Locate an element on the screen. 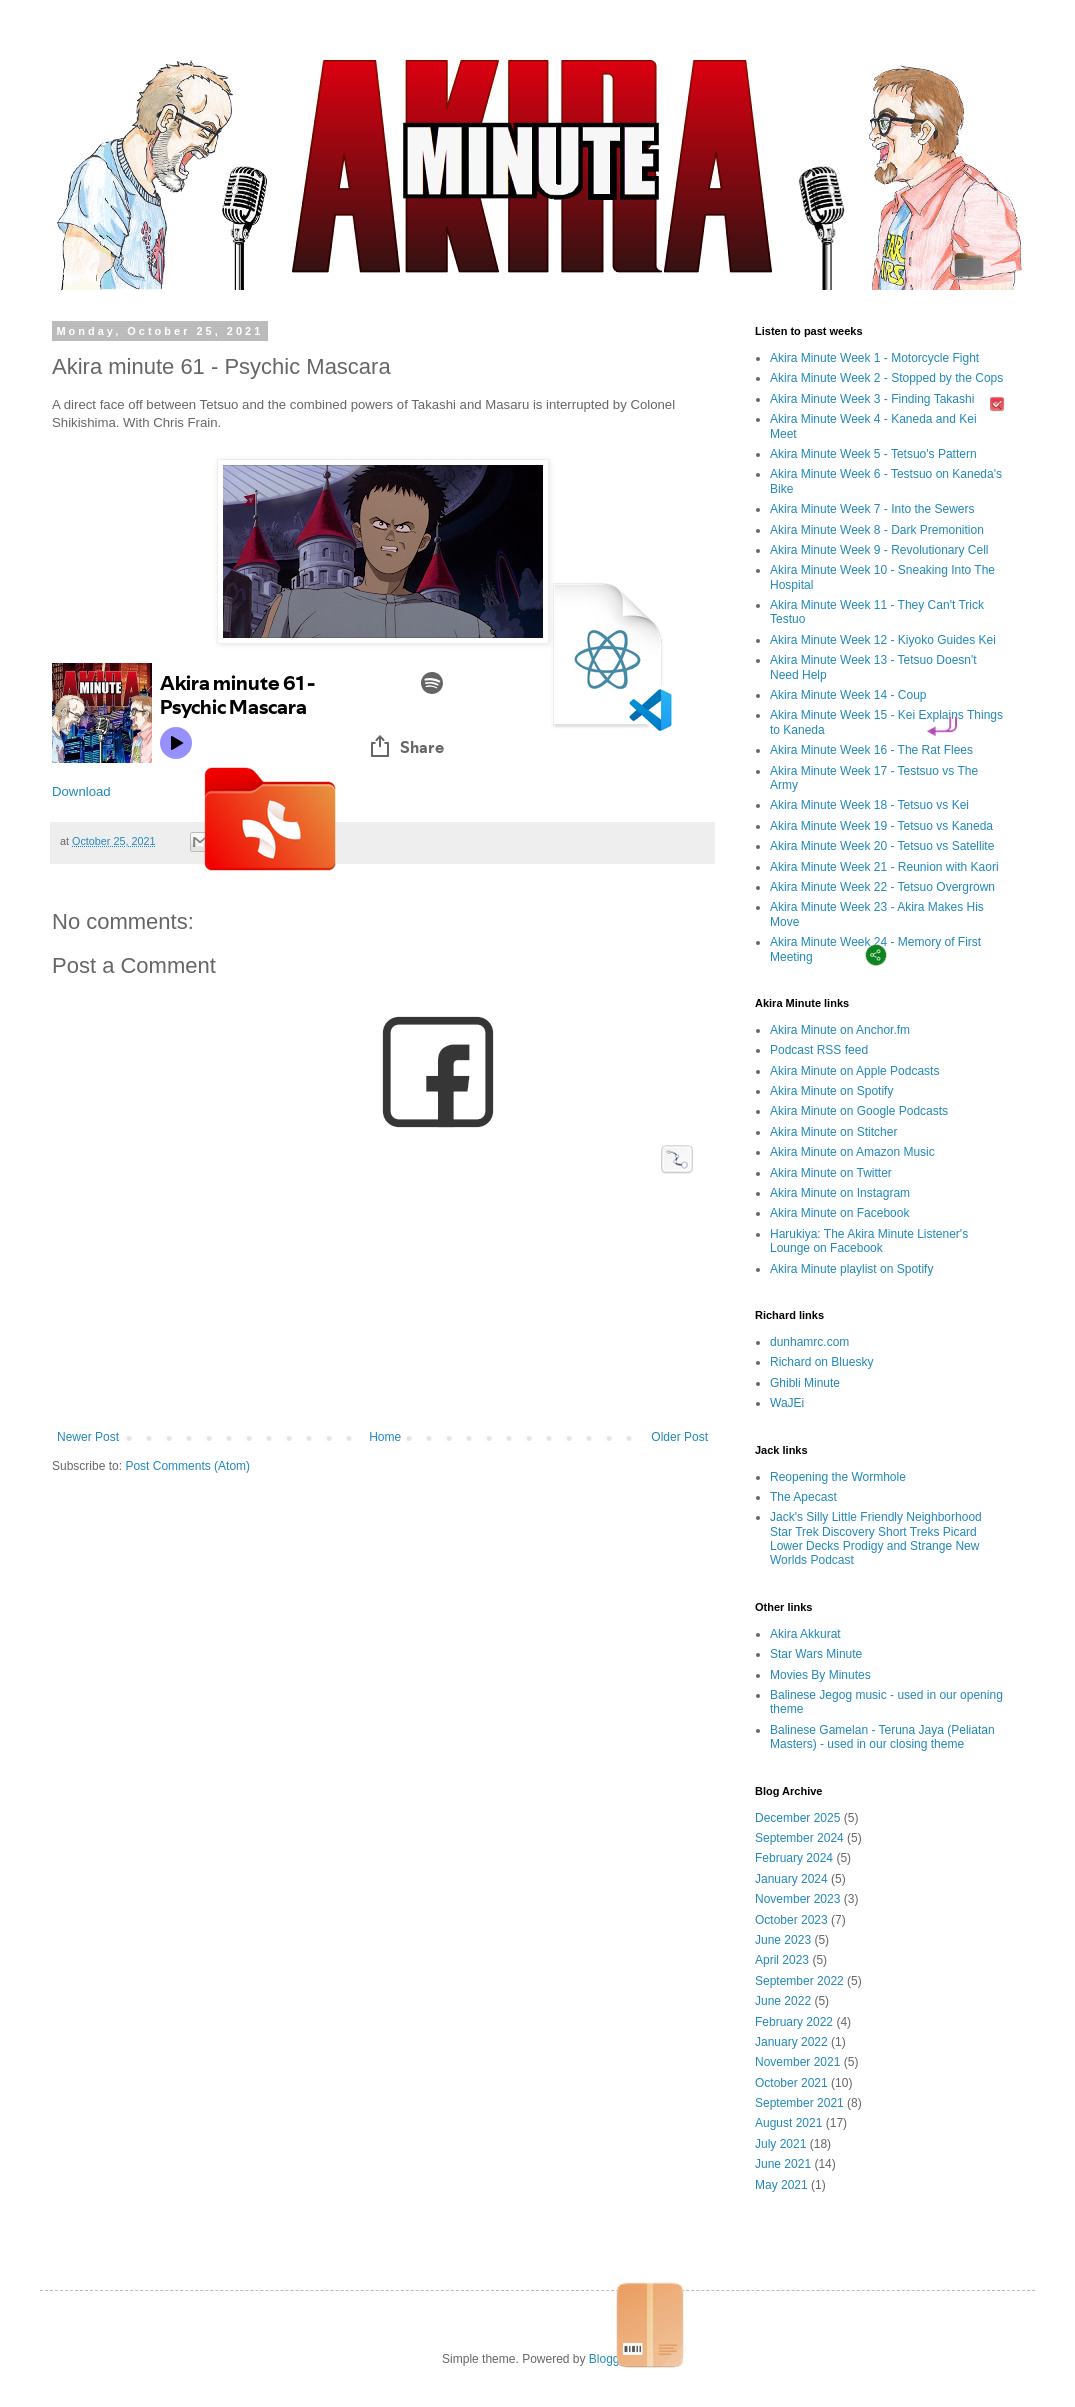 The width and height of the screenshot is (1075, 2407). open a karbon vector graphics file is located at coordinates (677, 1158).